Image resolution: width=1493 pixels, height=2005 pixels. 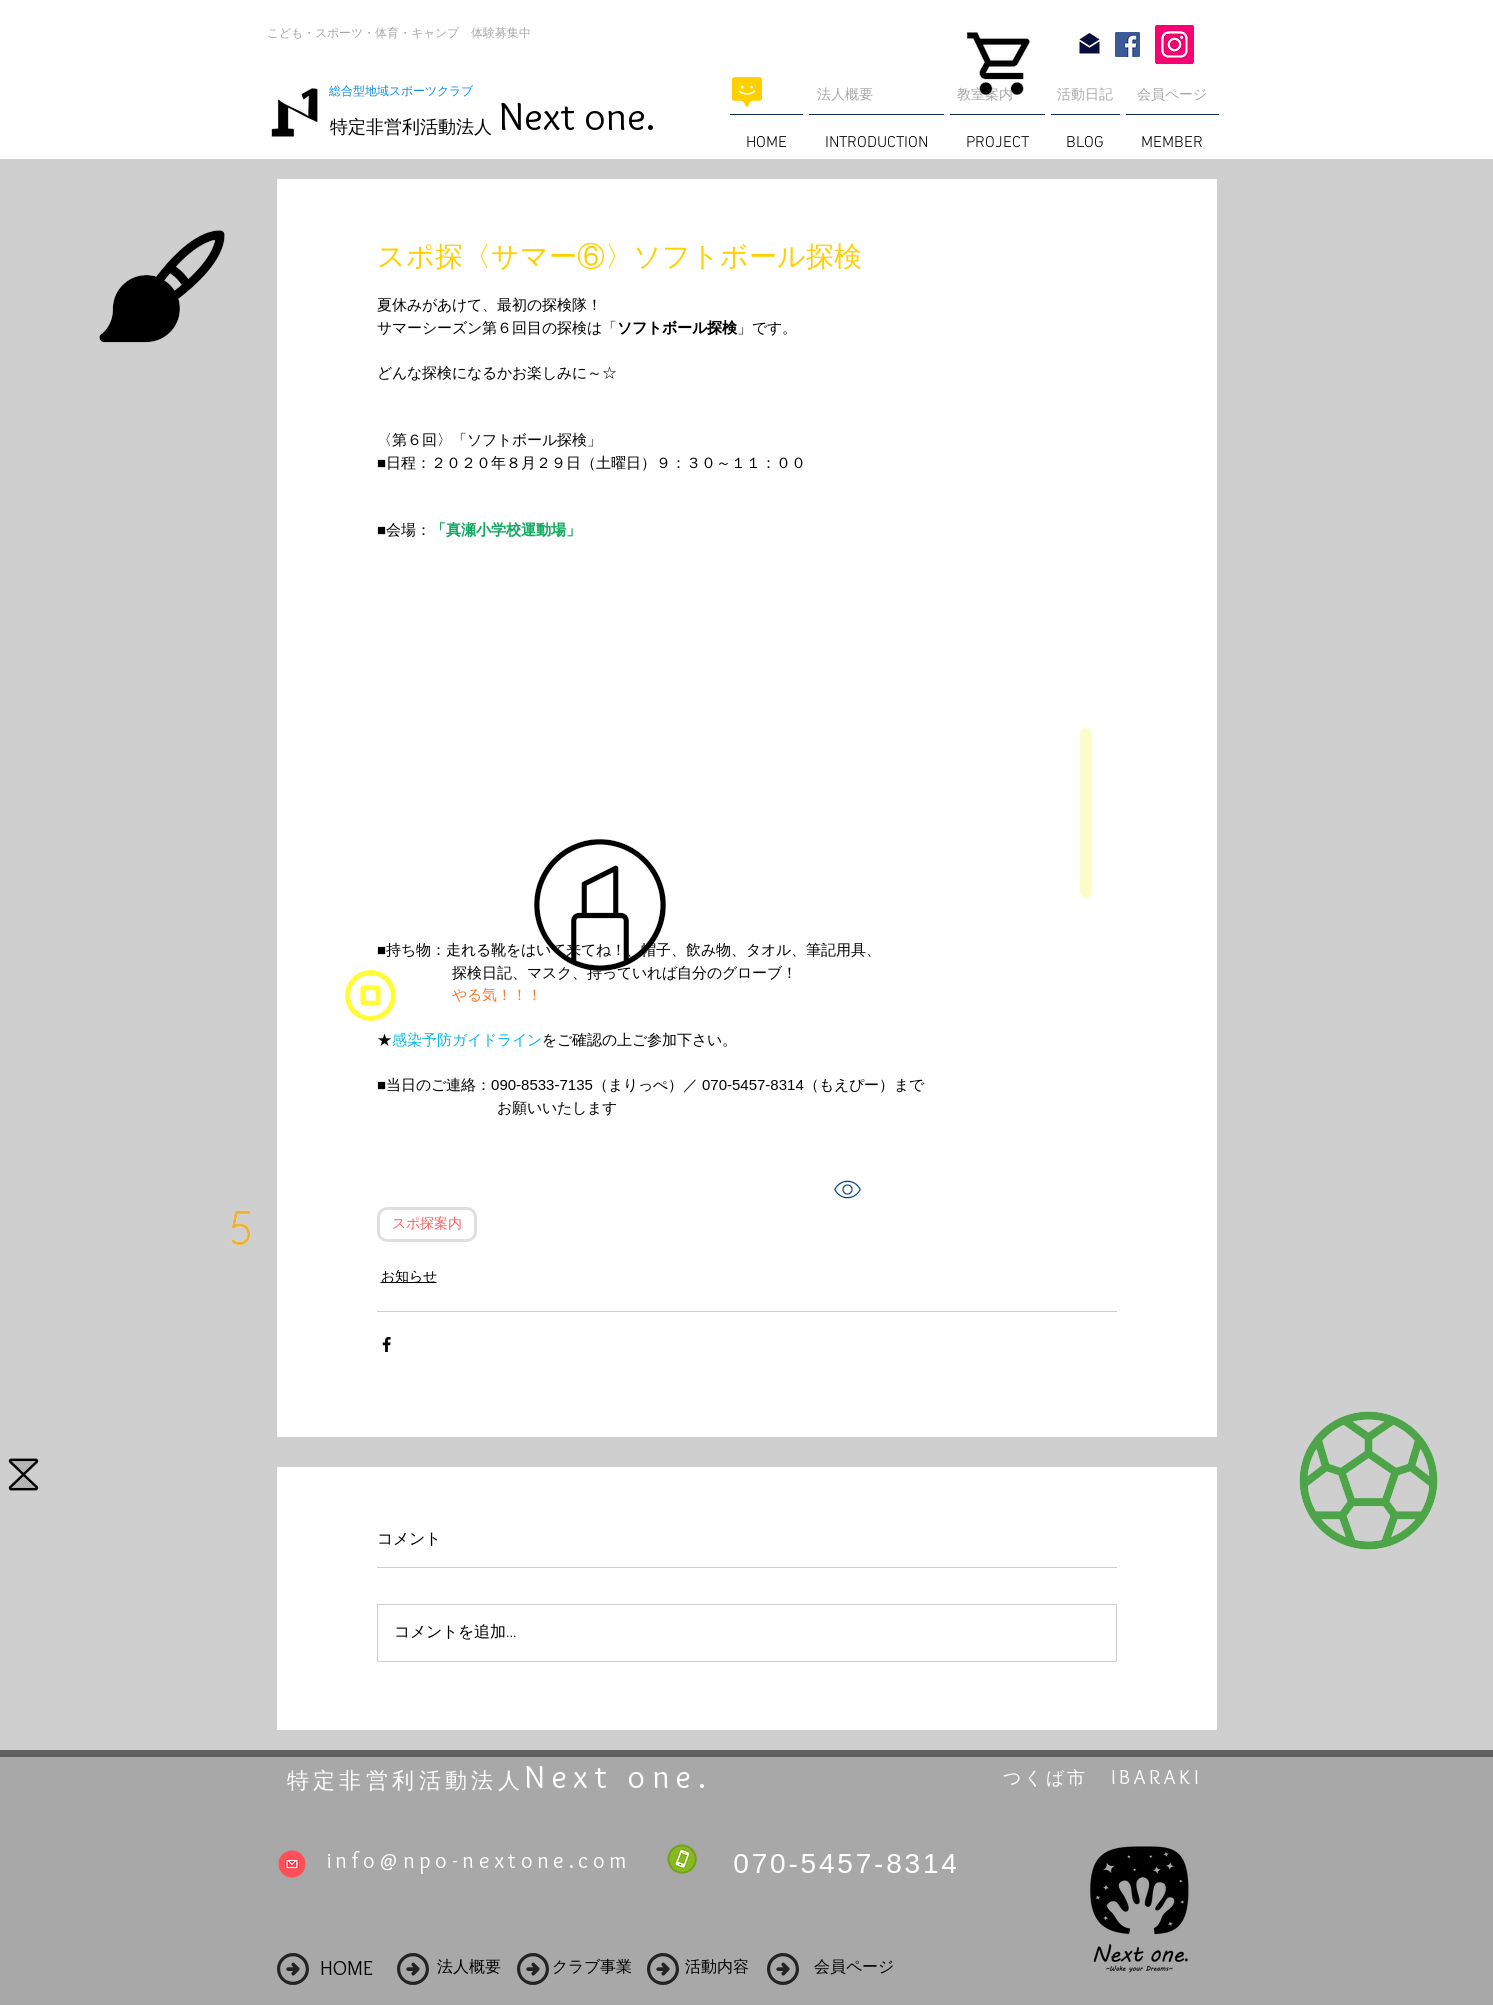 What do you see at coordinates (166, 288) in the screenshot?
I see `access drawing or painting tools` at bounding box center [166, 288].